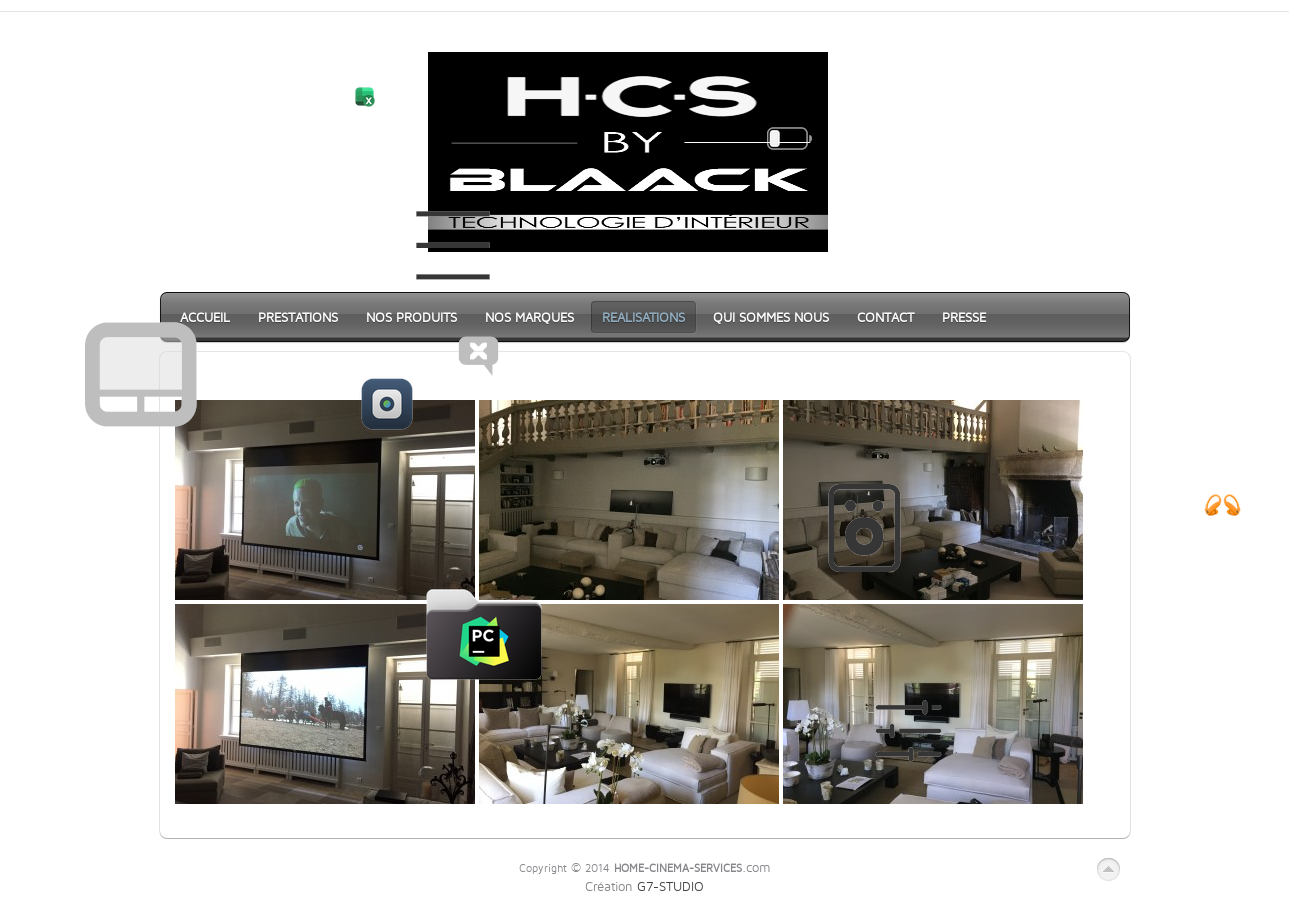  I want to click on open Microsoft Excel, so click(364, 96).